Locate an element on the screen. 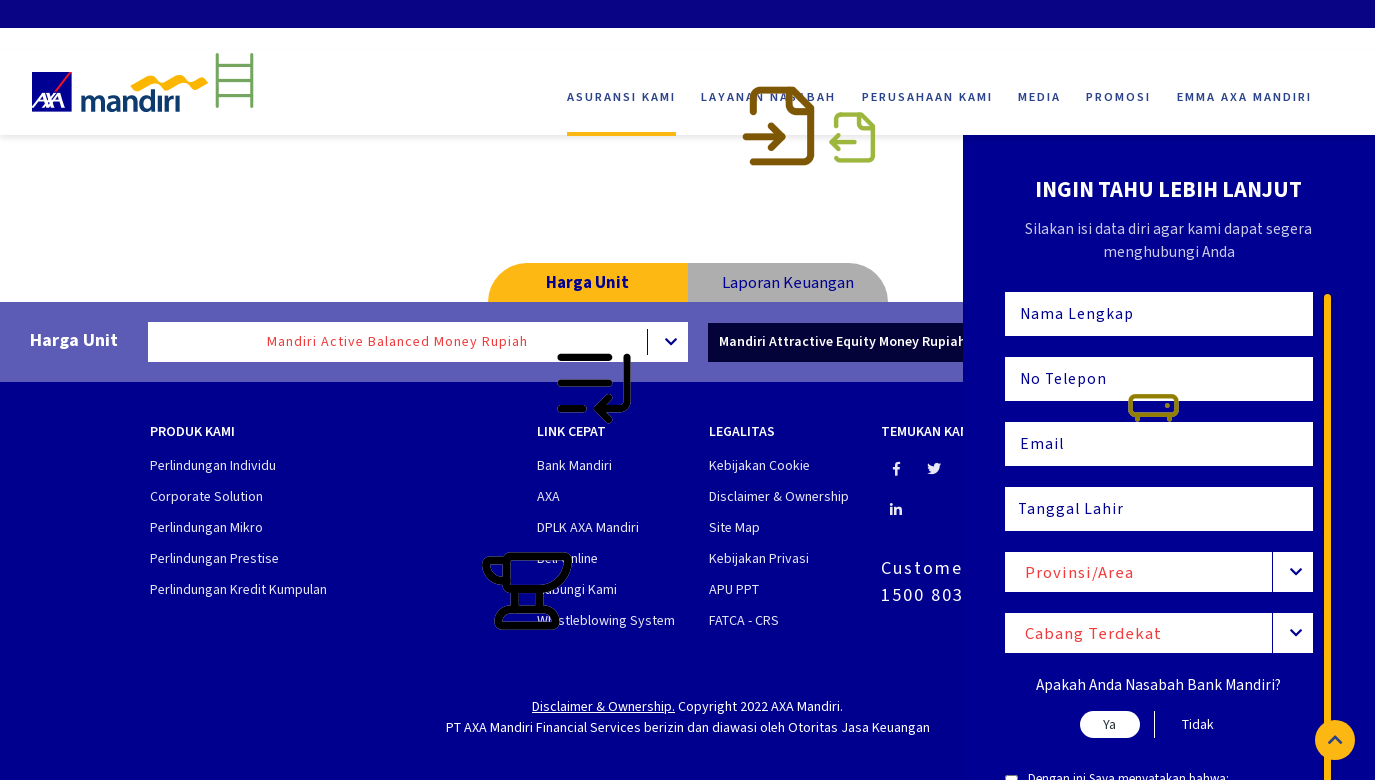 The width and height of the screenshot is (1375, 780). move item to end of list is located at coordinates (594, 383).